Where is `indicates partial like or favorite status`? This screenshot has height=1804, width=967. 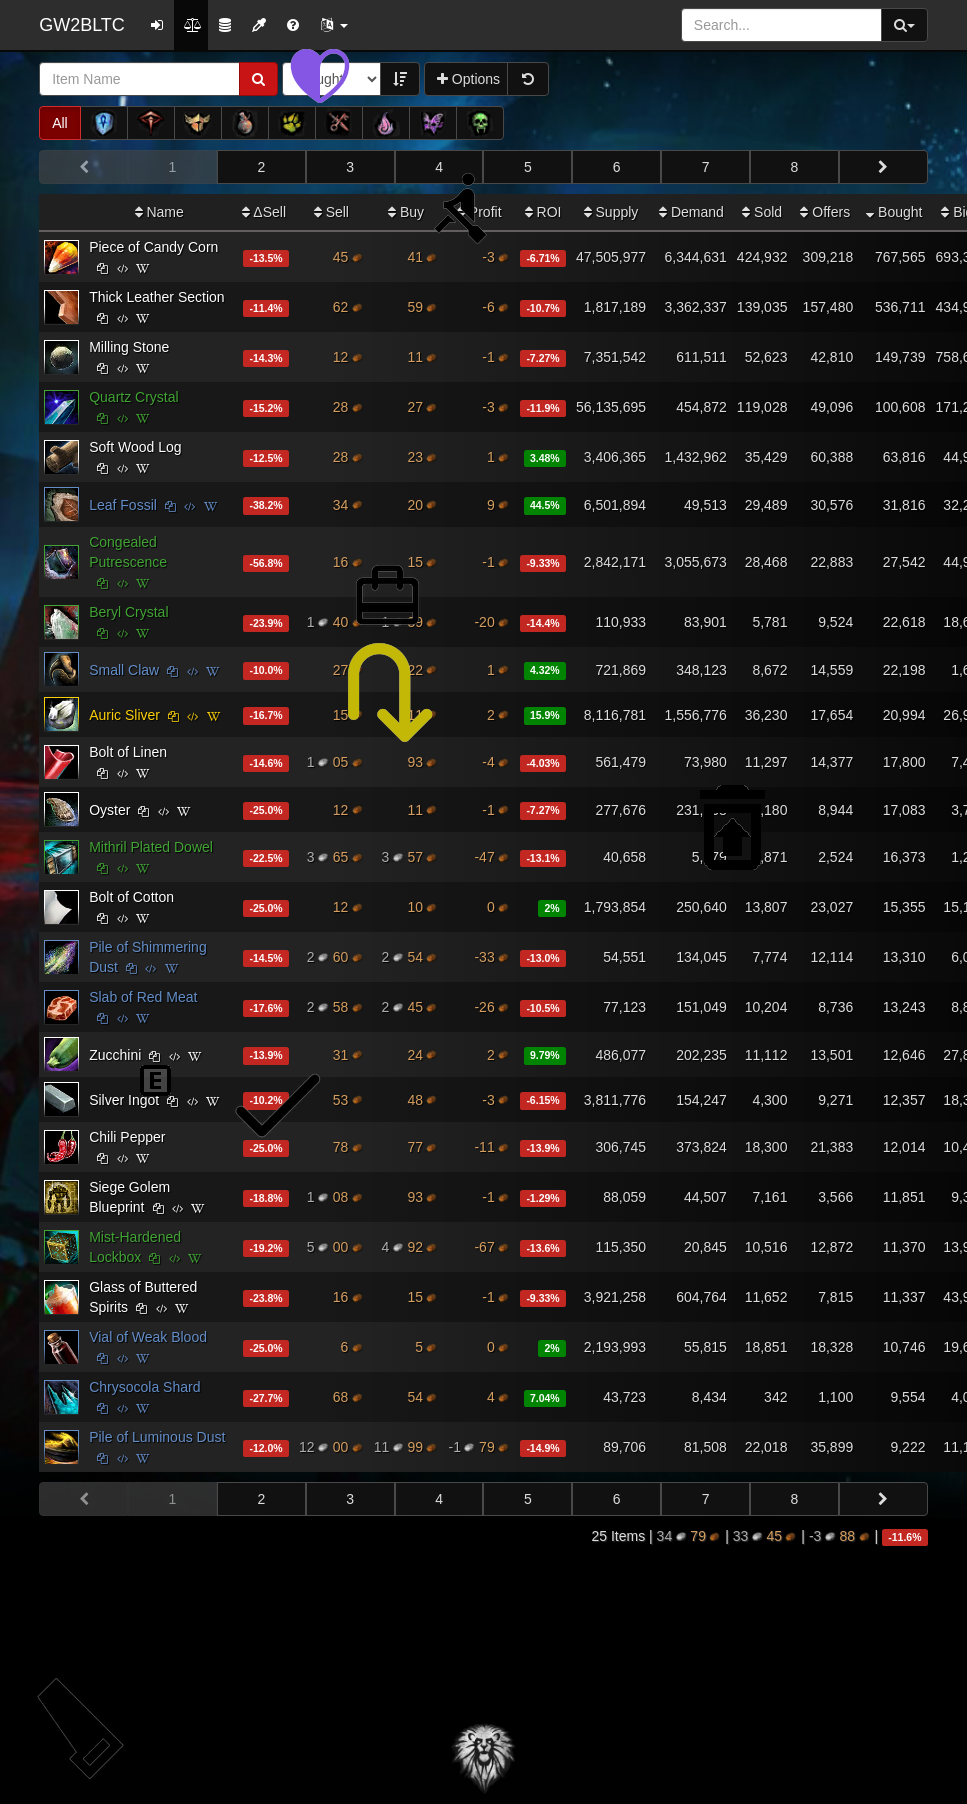
indicates partial like or favorite status is located at coordinates (320, 76).